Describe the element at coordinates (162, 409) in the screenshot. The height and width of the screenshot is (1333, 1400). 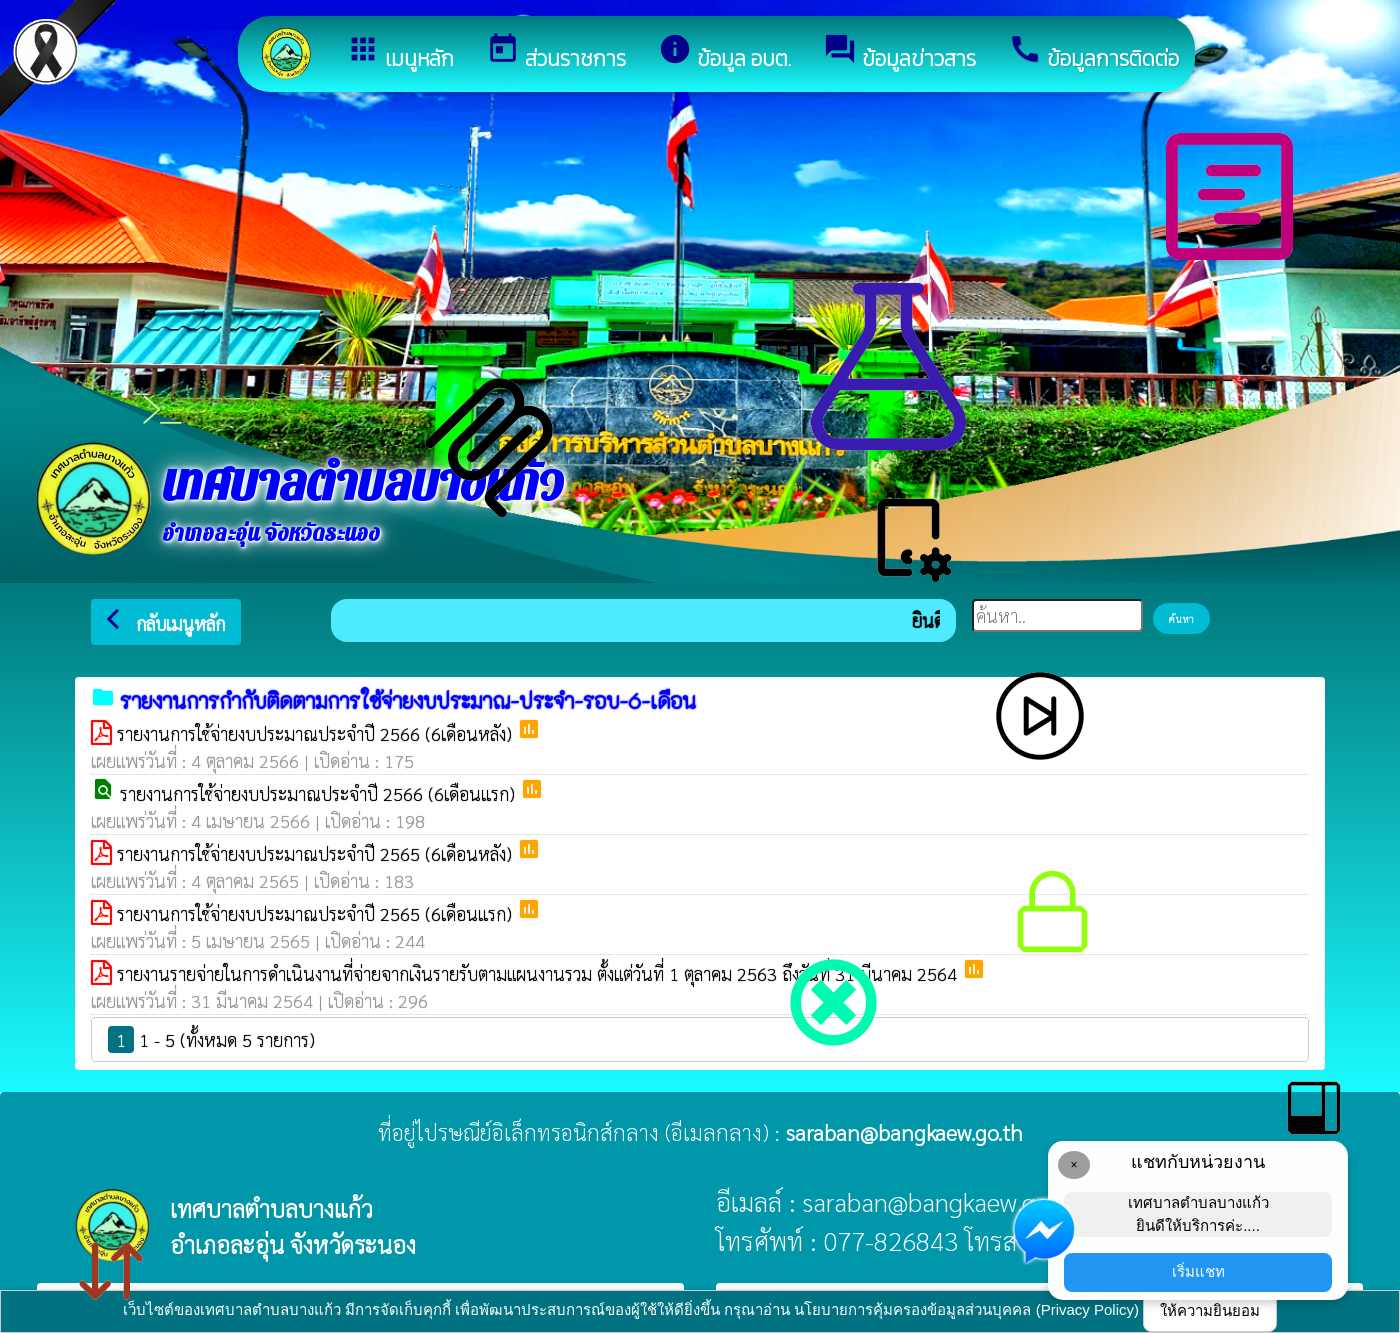
I see `open terminal or command line interface` at that location.